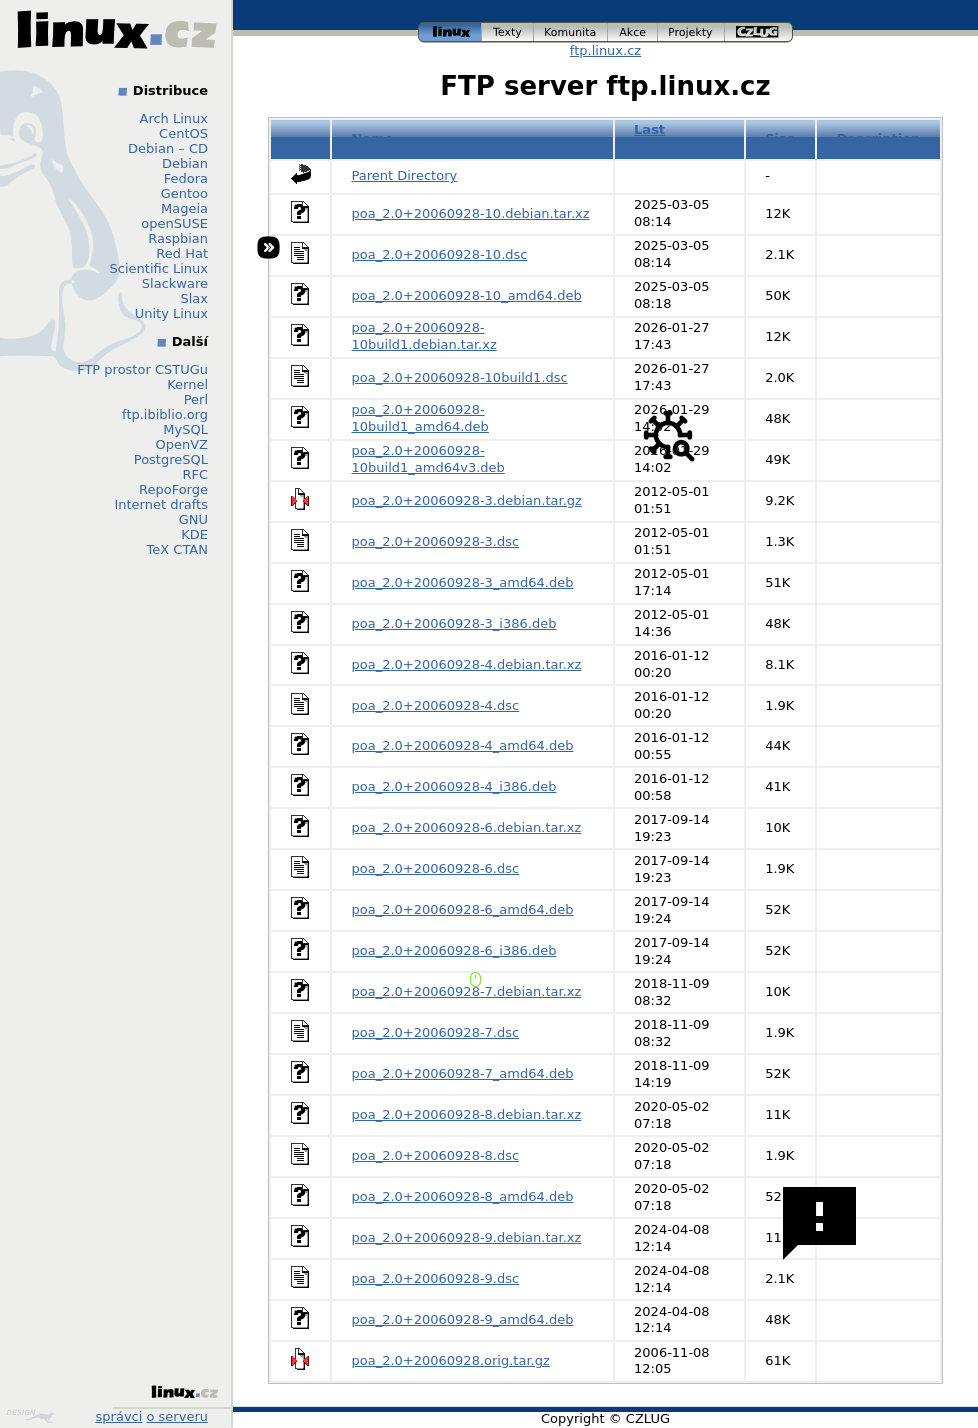 The height and width of the screenshot is (1428, 978). Describe the element at coordinates (268, 247) in the screenshot. I see `skip forward or advance to next item` at that location.